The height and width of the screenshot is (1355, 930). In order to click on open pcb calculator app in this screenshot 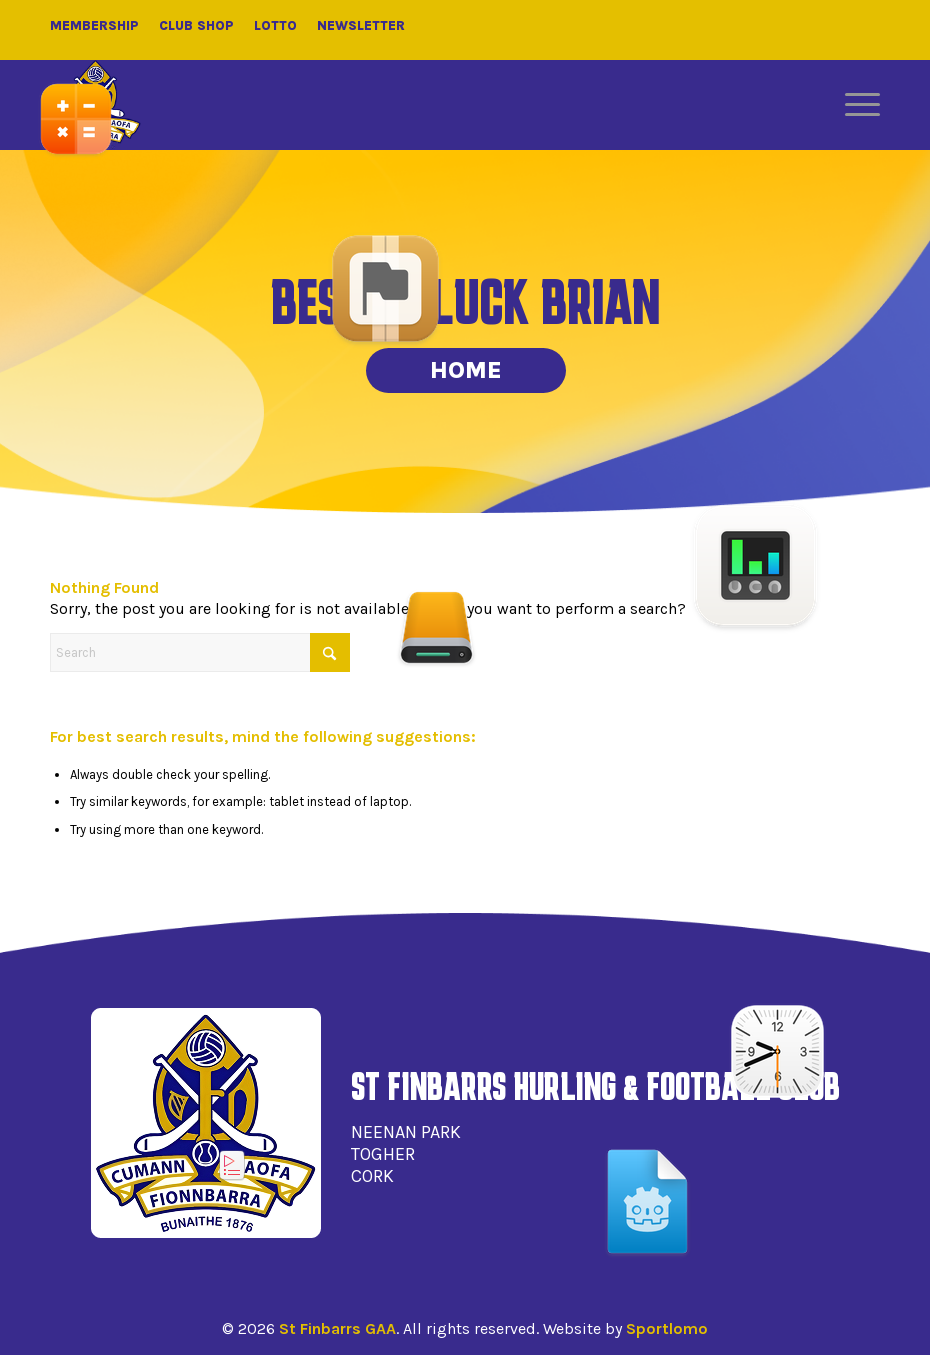, I will do `click(76, 119)`.